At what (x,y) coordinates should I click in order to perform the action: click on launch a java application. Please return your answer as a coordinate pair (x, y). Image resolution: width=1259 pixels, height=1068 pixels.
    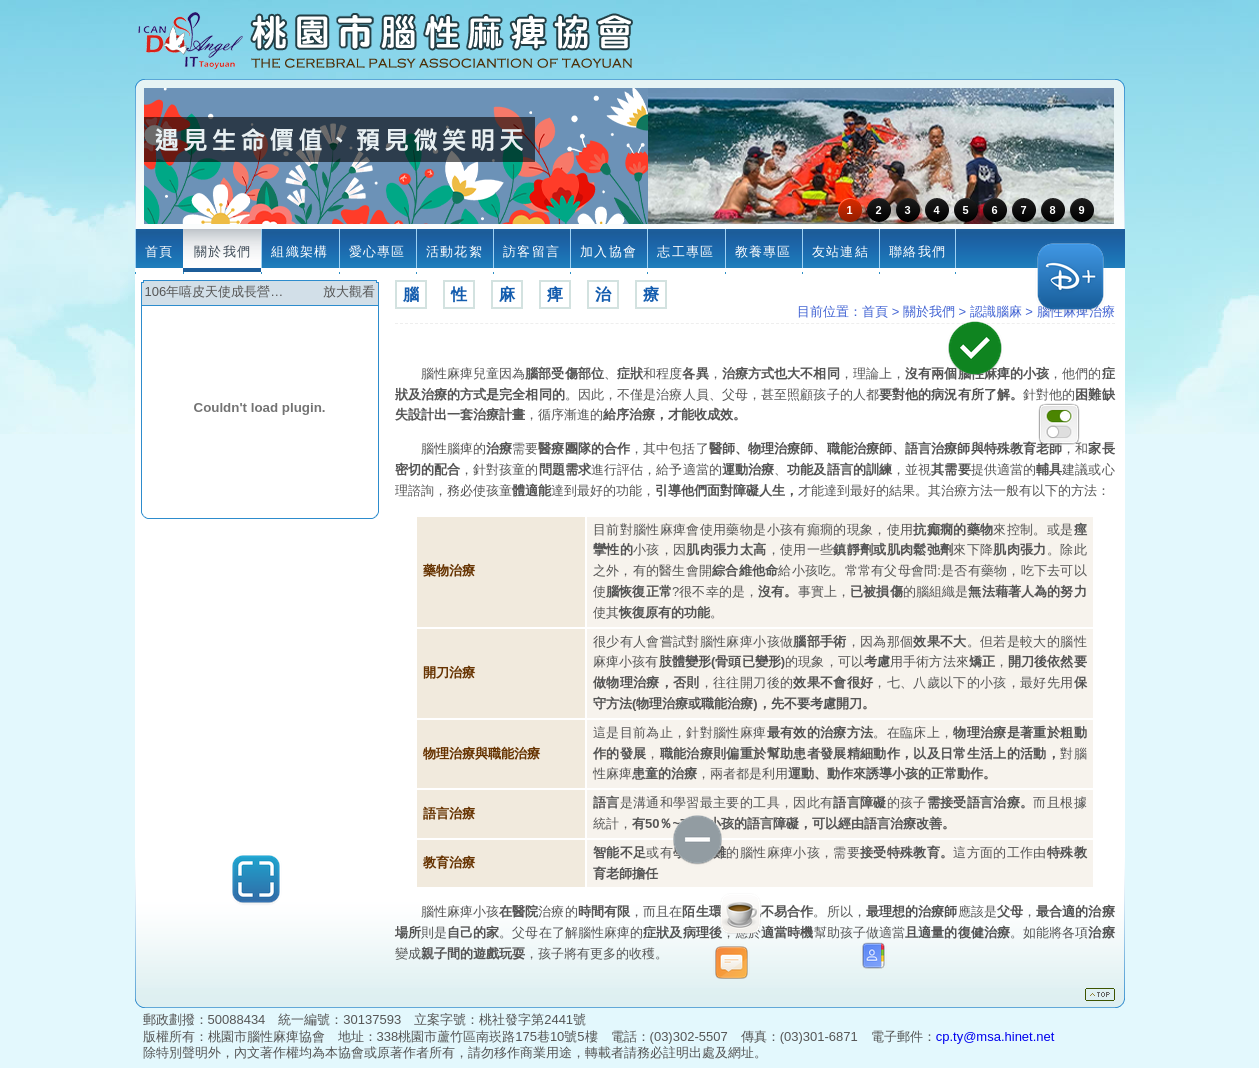
    Looking at the image, I should click on (740, 913).